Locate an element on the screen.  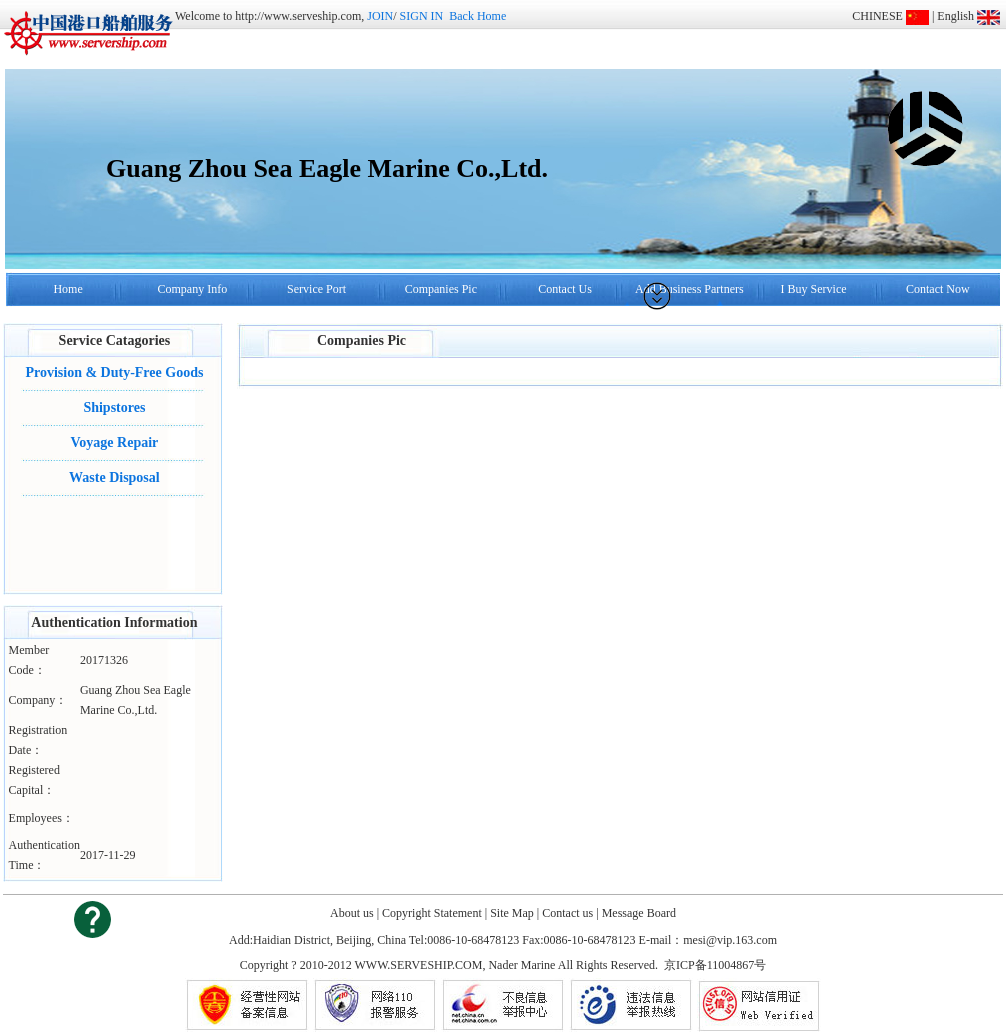
access help or support is located at coordinates (92, 919).